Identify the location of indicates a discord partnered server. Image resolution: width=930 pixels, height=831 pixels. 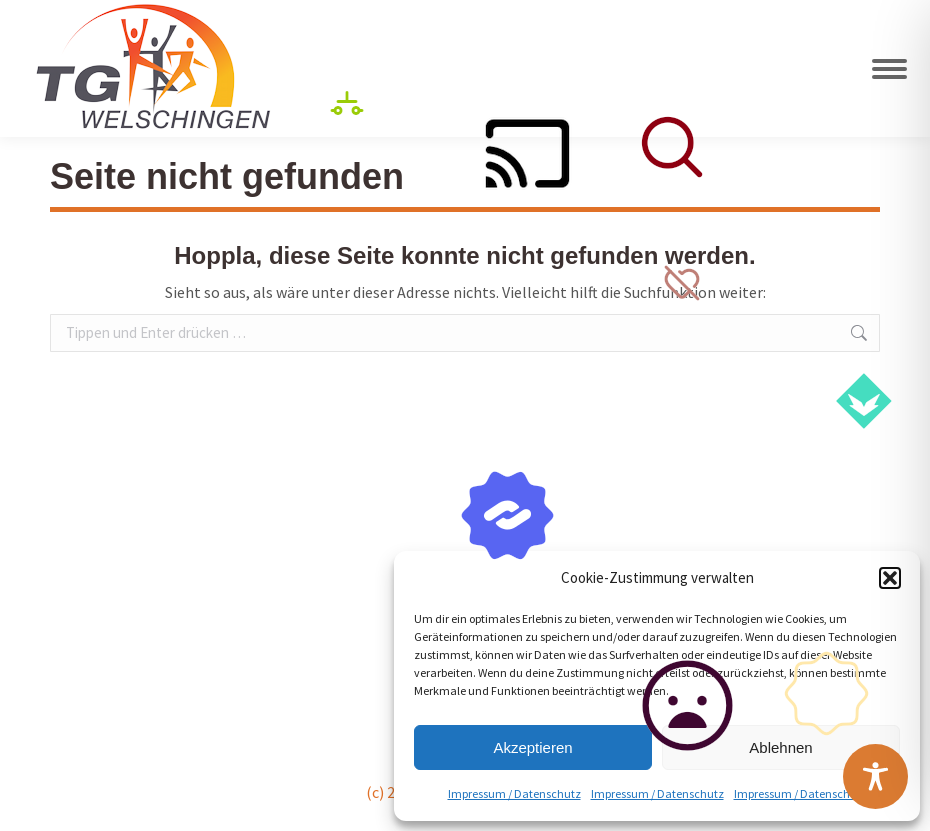
(507, 515).